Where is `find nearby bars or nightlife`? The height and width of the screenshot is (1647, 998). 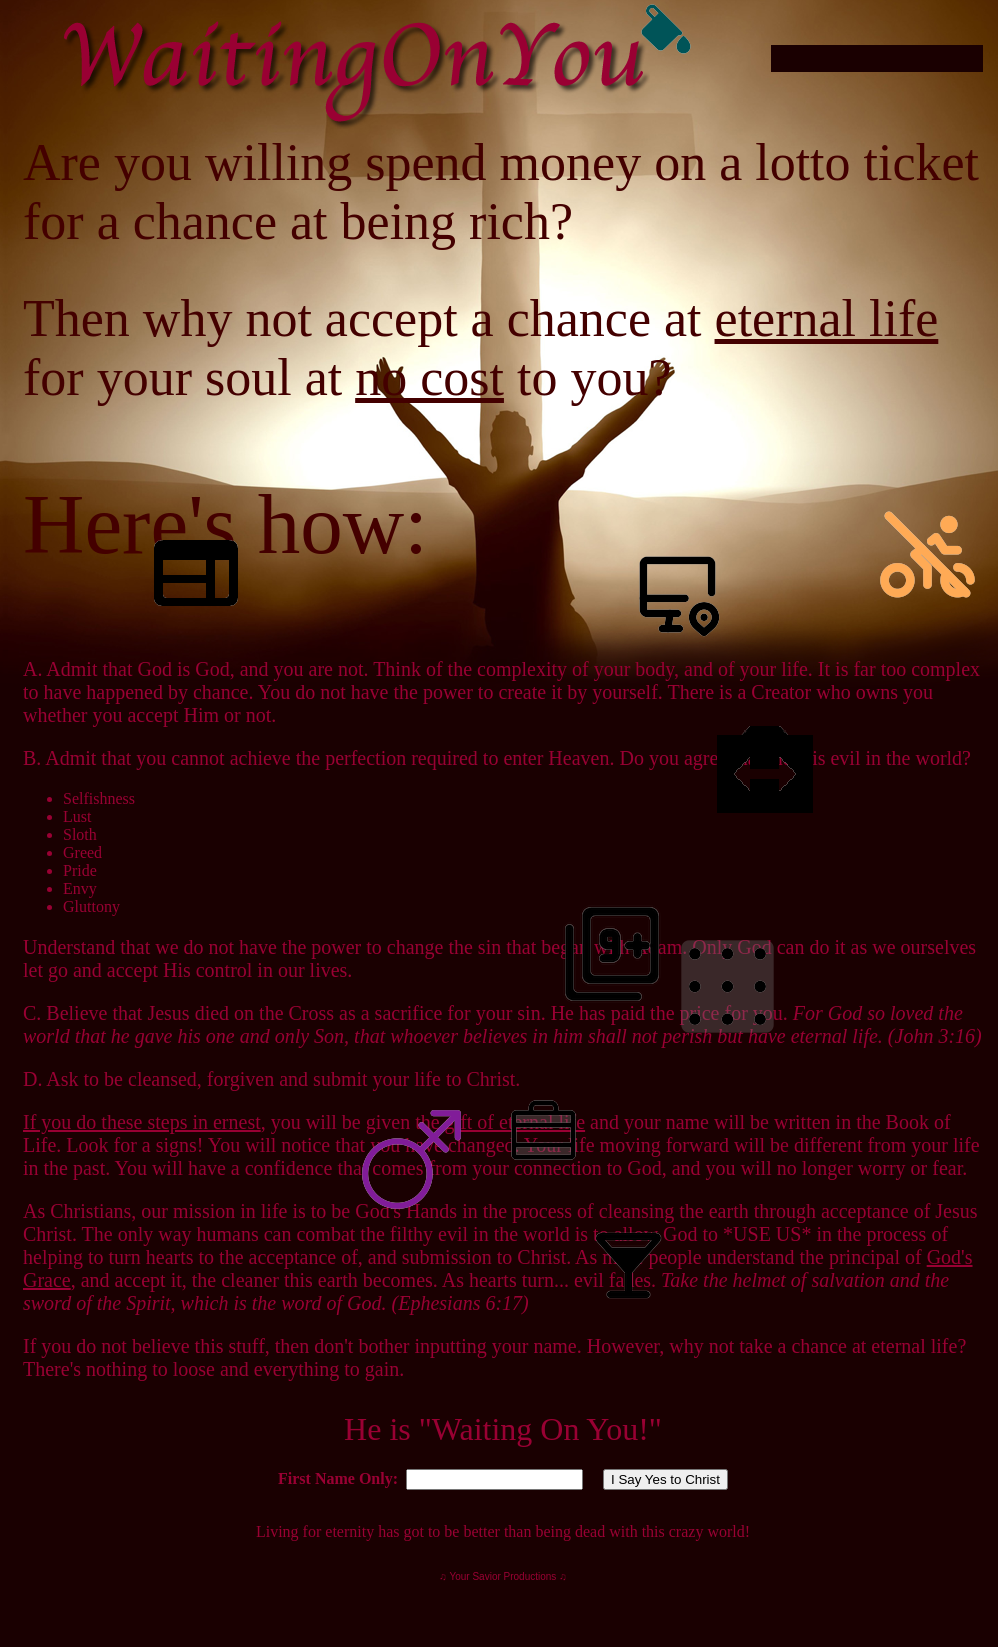 find nearby bars or nightlife is located at coordinates (628, 1265).